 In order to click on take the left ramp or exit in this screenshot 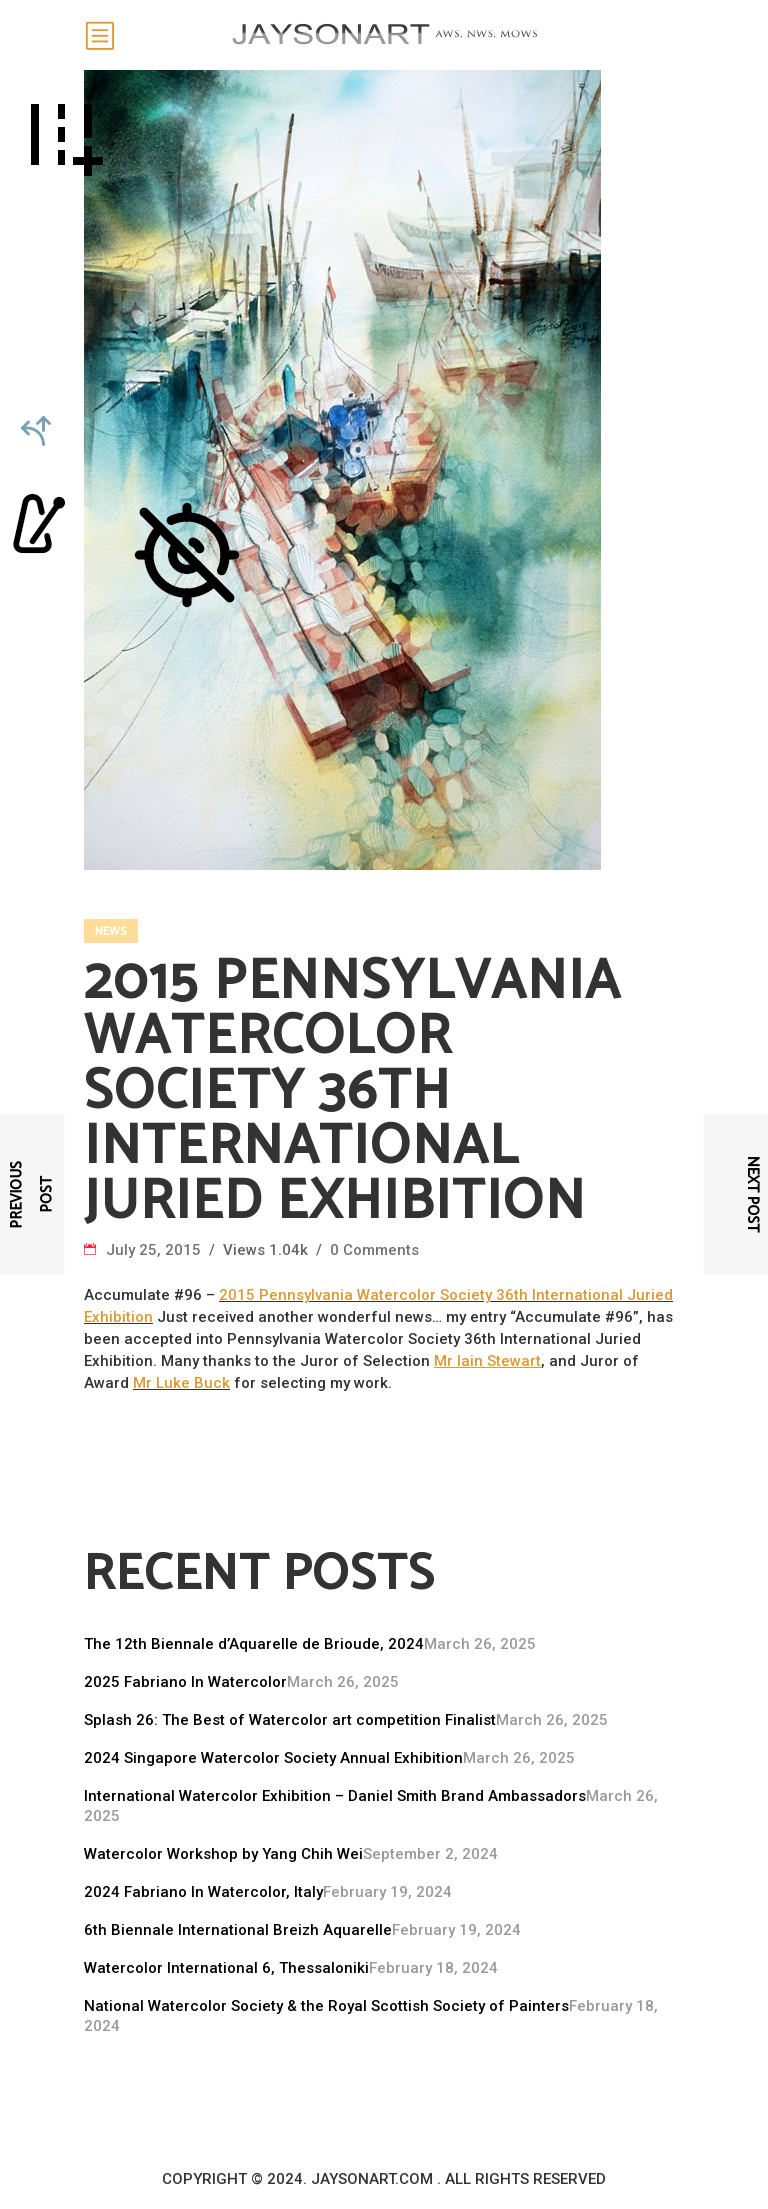, I will do `click(36, 431)`.